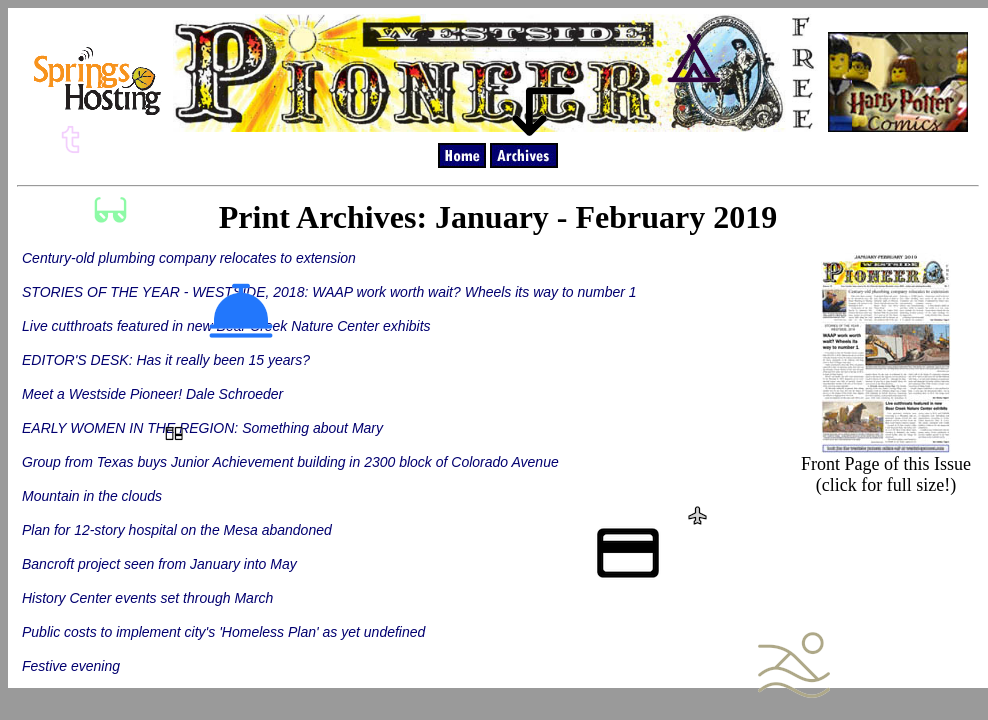 Image resolution: width=988 pixels, height=720 pixels. What do you see at coordinates (694, 58) in the screenshot?
I see `view camping or outdoor locations` at bounding box center [694, 58].